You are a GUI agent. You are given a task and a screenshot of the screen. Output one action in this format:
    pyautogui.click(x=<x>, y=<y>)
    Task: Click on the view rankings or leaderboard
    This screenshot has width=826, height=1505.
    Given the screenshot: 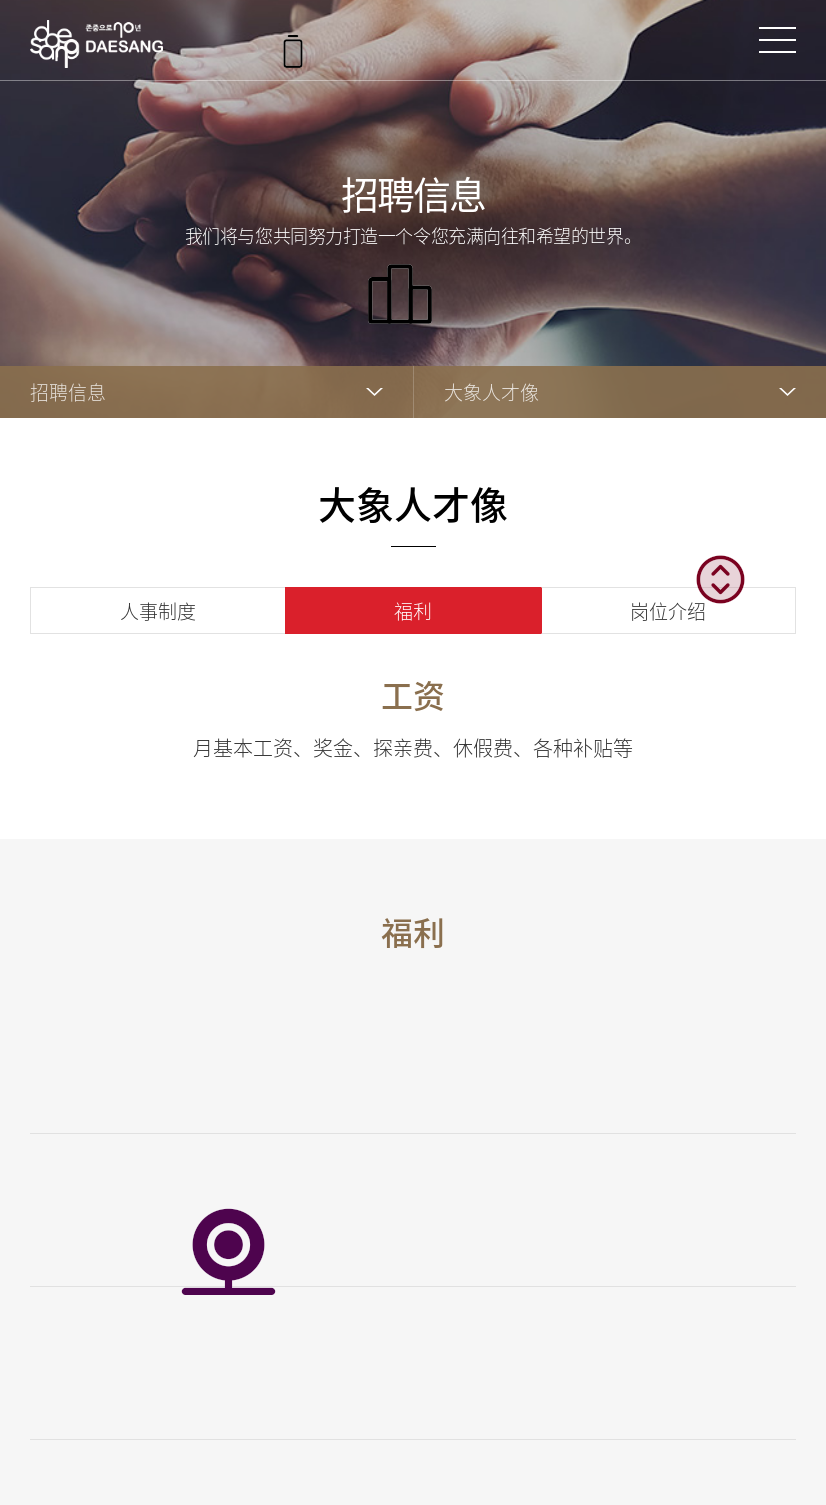 What is the action you would take?
    pyautogui.click(x=400, y=294)
    